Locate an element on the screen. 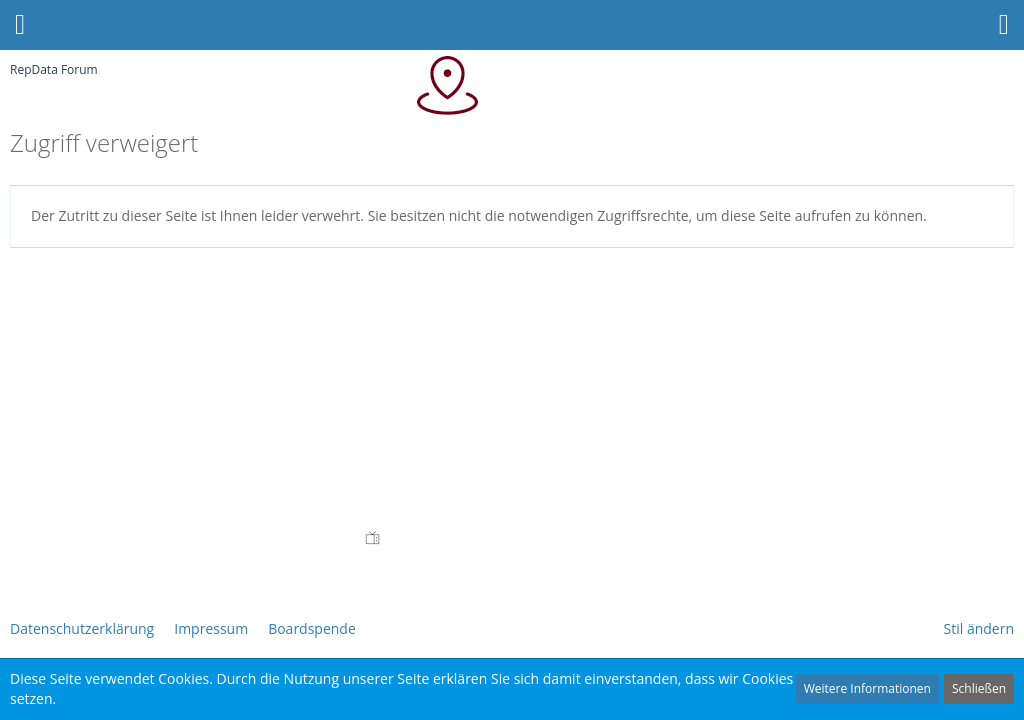 This screenshot has height=720, width=1024. access TV or video streaming features is located at coordinates (372, 538).